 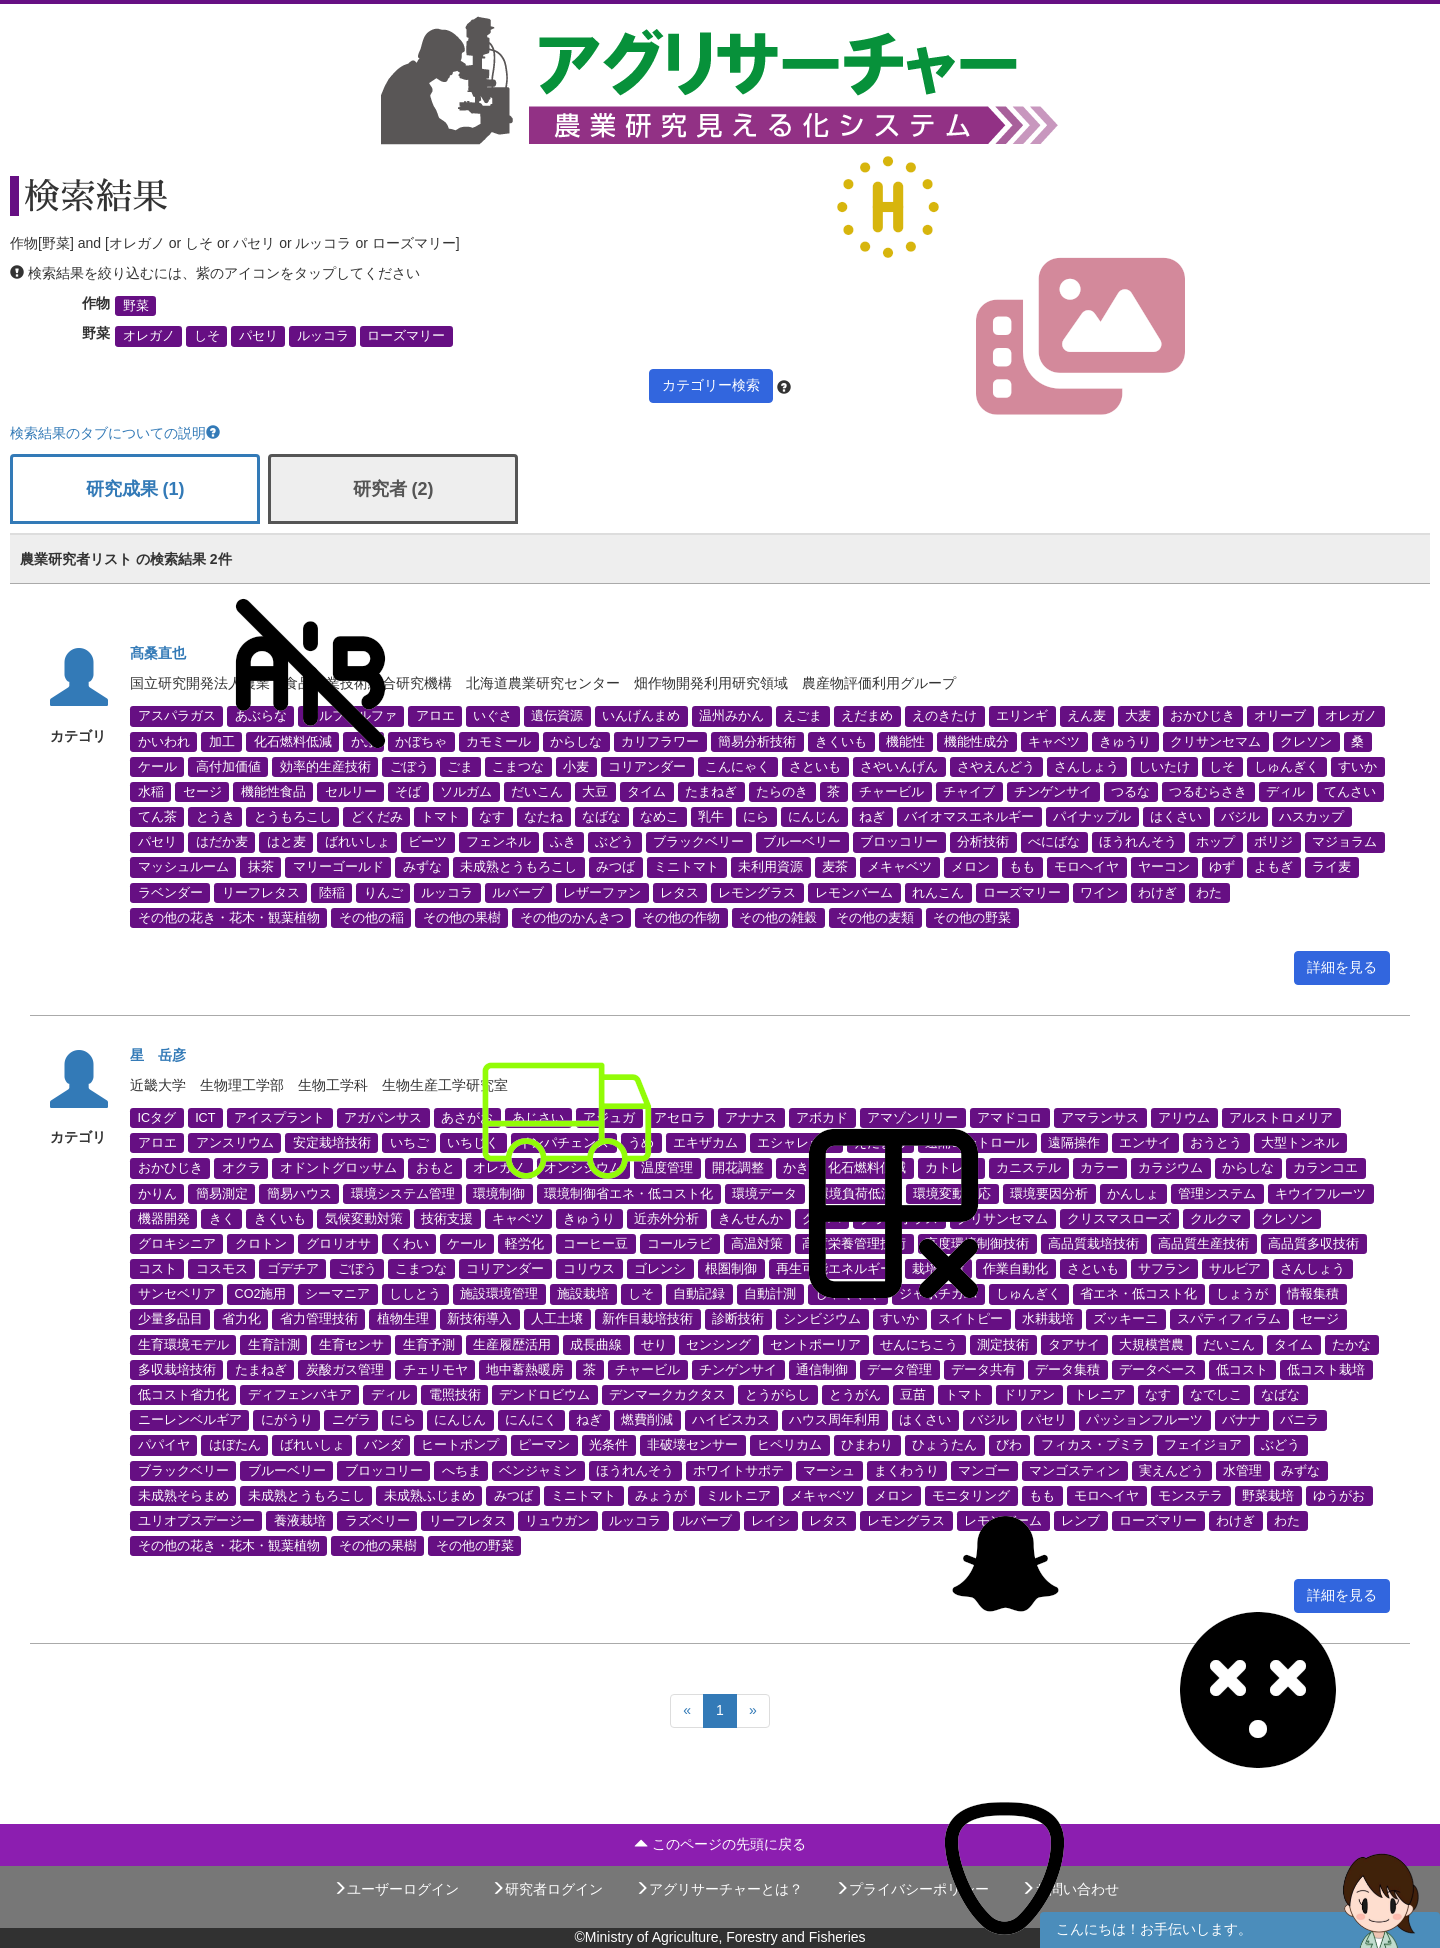 What do you see at coordinates (888, 207) in the screenshot?
I see `indicates a pending or in-progress hospital/health service` at bounding box center [888, 207].